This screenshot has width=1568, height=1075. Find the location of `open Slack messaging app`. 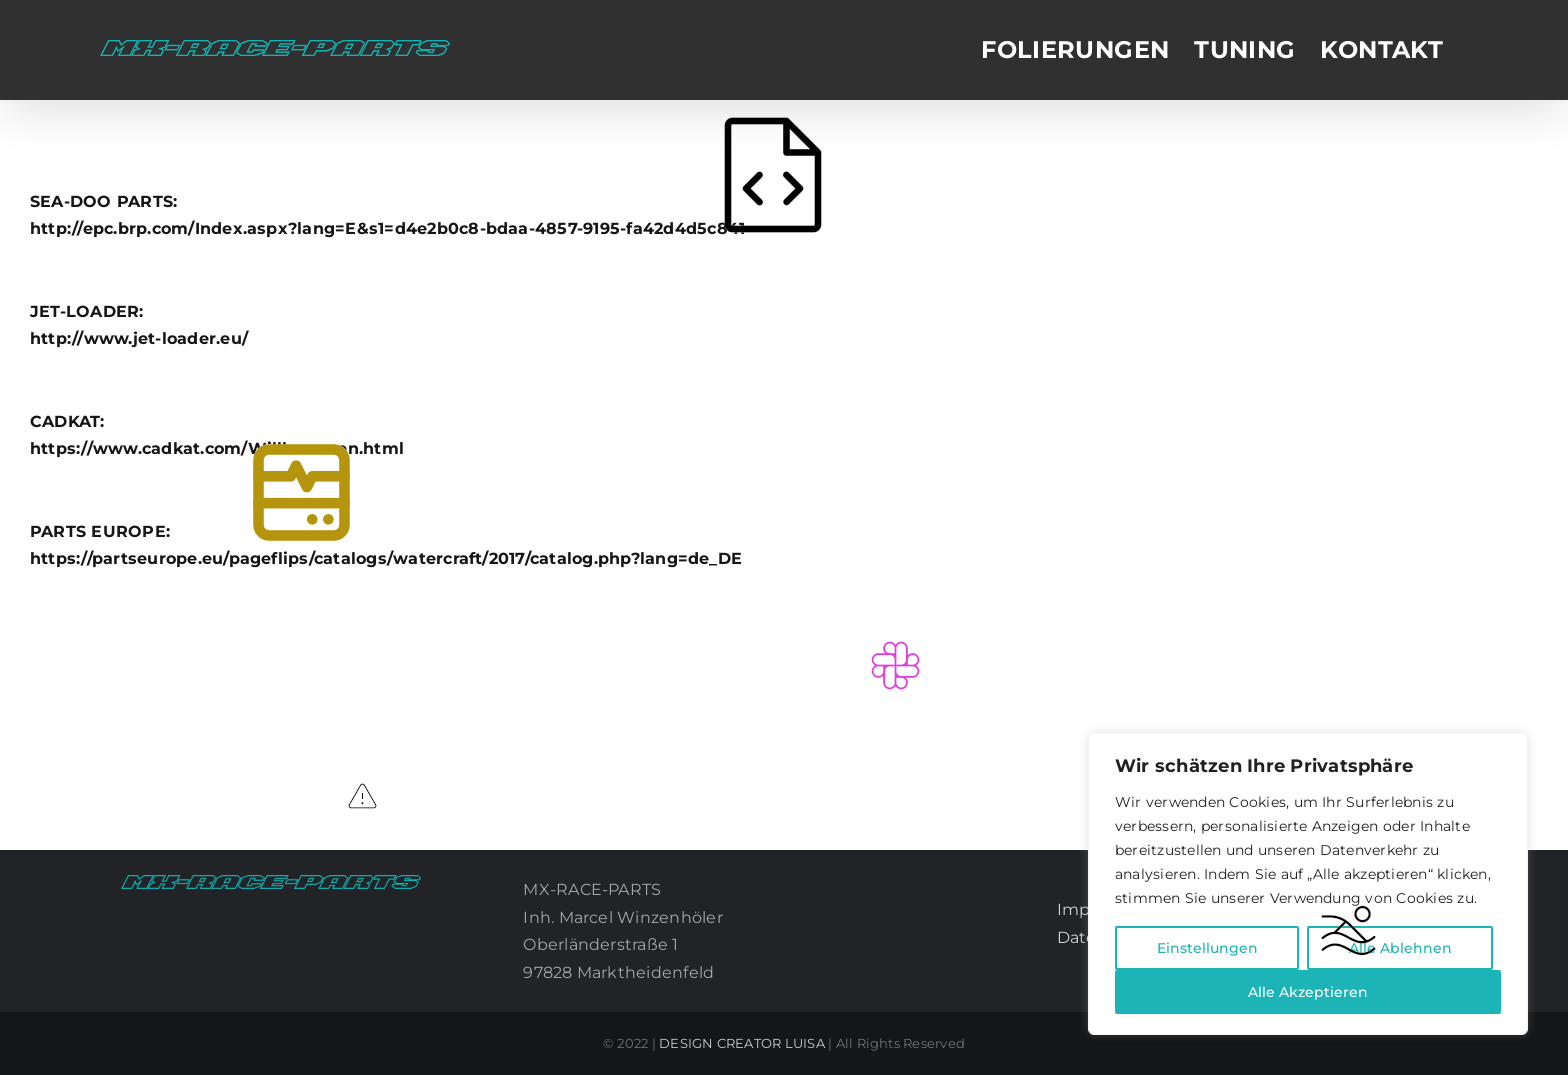

open Slack messaging app is located at coordinates (895, 665).